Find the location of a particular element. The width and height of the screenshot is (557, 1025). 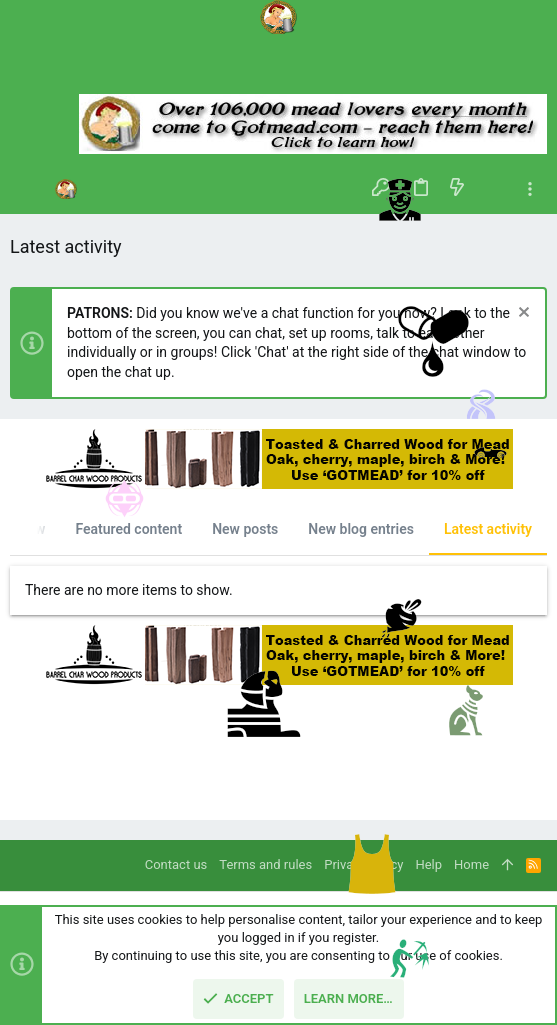

view male nurse profile or contact is located at coordinates (400, 200).